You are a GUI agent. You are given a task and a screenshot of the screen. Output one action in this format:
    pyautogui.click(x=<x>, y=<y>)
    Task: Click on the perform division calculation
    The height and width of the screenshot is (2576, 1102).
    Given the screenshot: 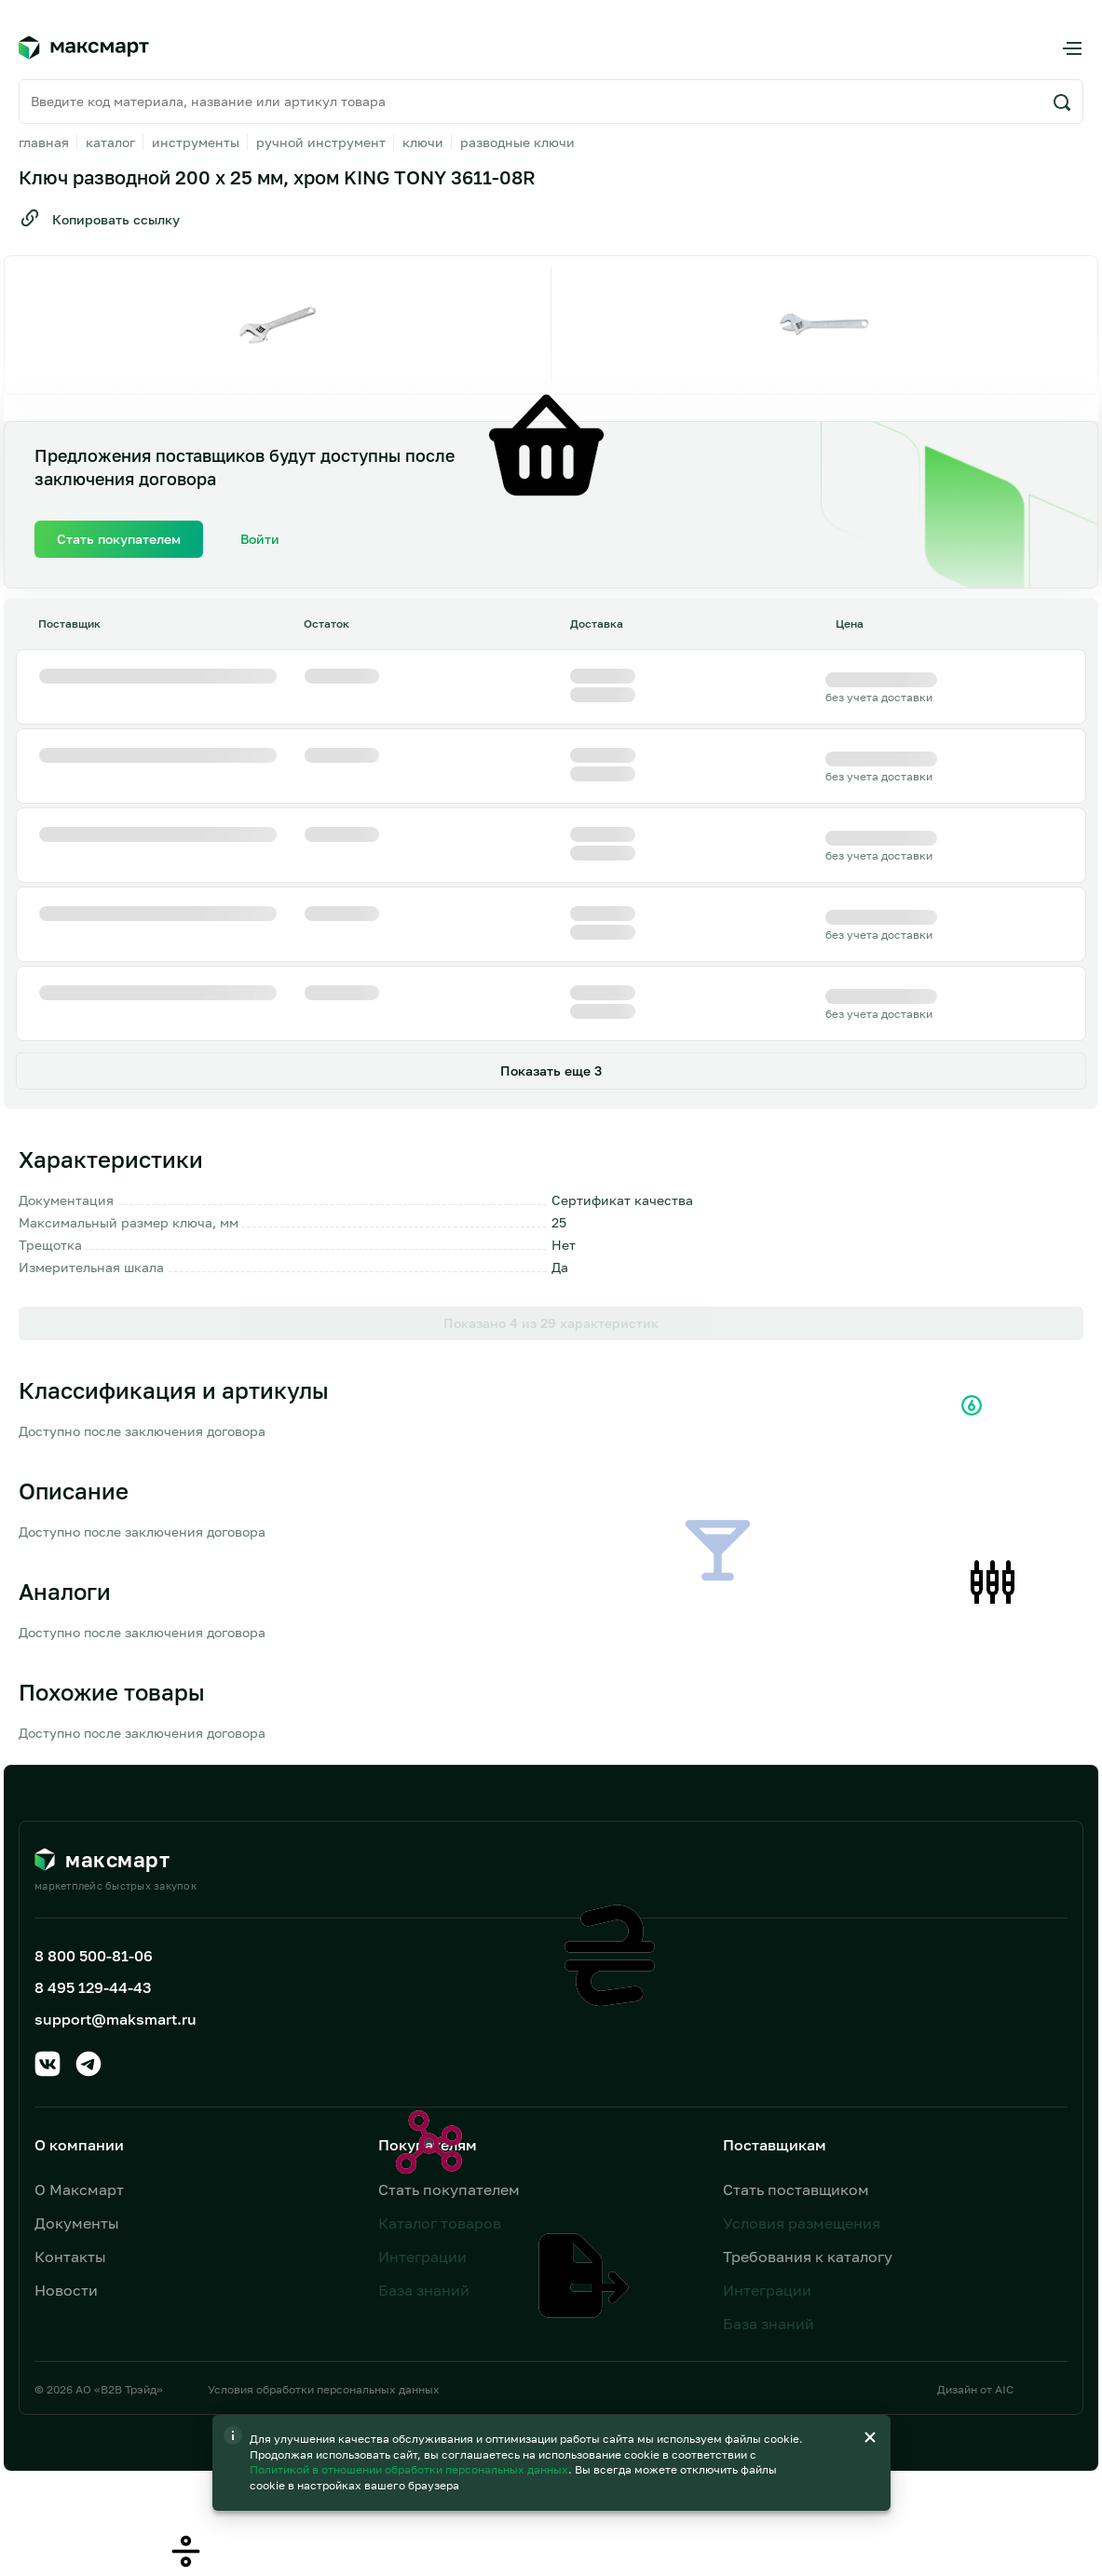 What is the action you would take?
    pyautogui.click(x=185, y=2551)
    